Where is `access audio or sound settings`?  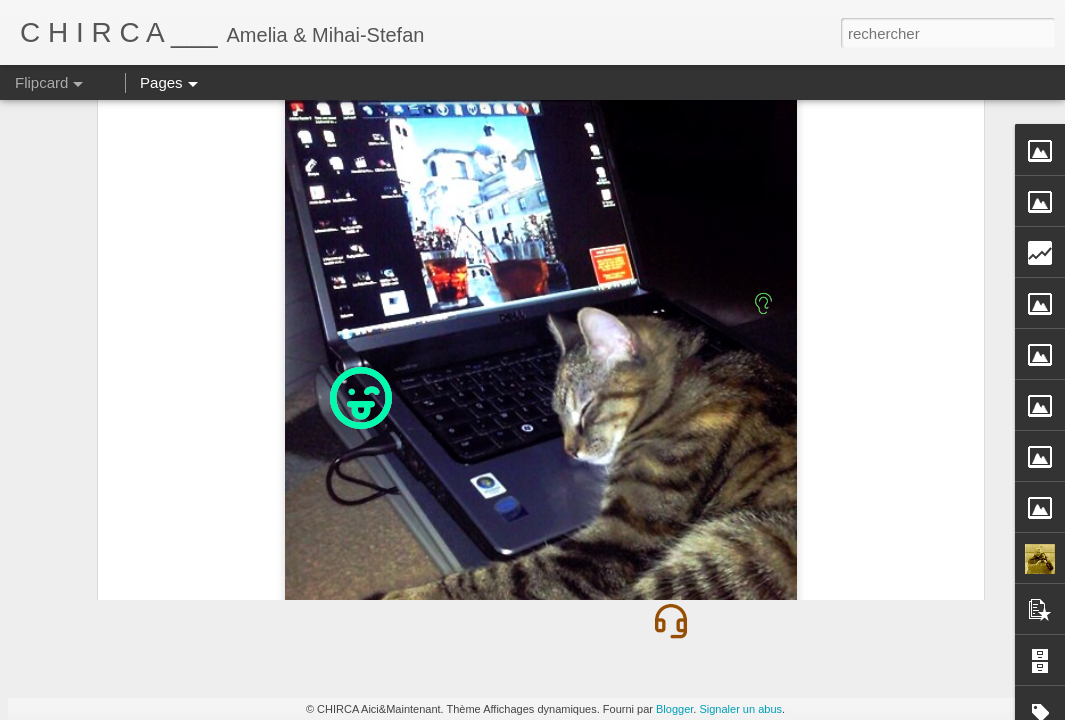 access audio or sound settings is located at coordinates (763, 303).